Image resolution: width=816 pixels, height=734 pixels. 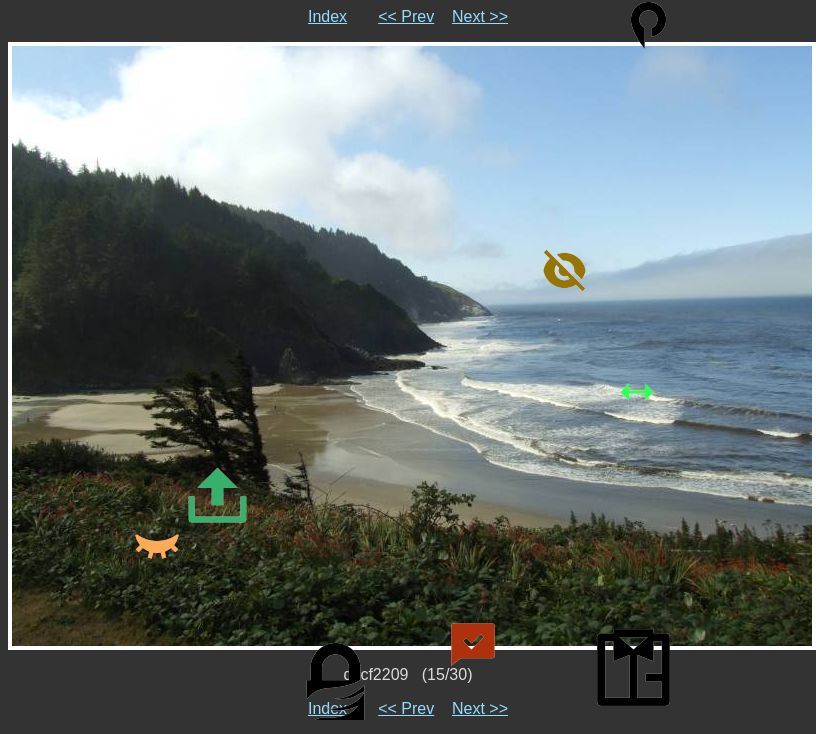 What do you see at coordinates (335, 681) in the screenshot?
I see `gnu privacy guard (gpg) encryption software logo` at bounding box center [335, 681].